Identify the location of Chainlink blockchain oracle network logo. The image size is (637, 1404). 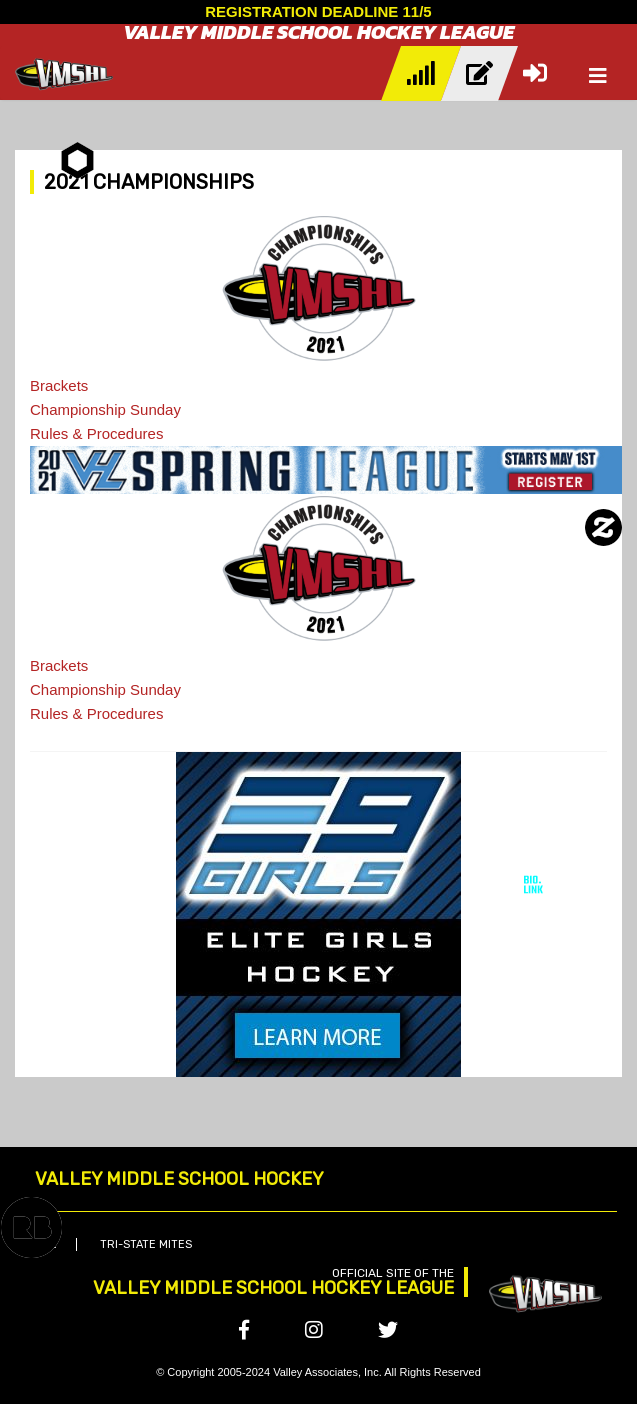
(77, 160).